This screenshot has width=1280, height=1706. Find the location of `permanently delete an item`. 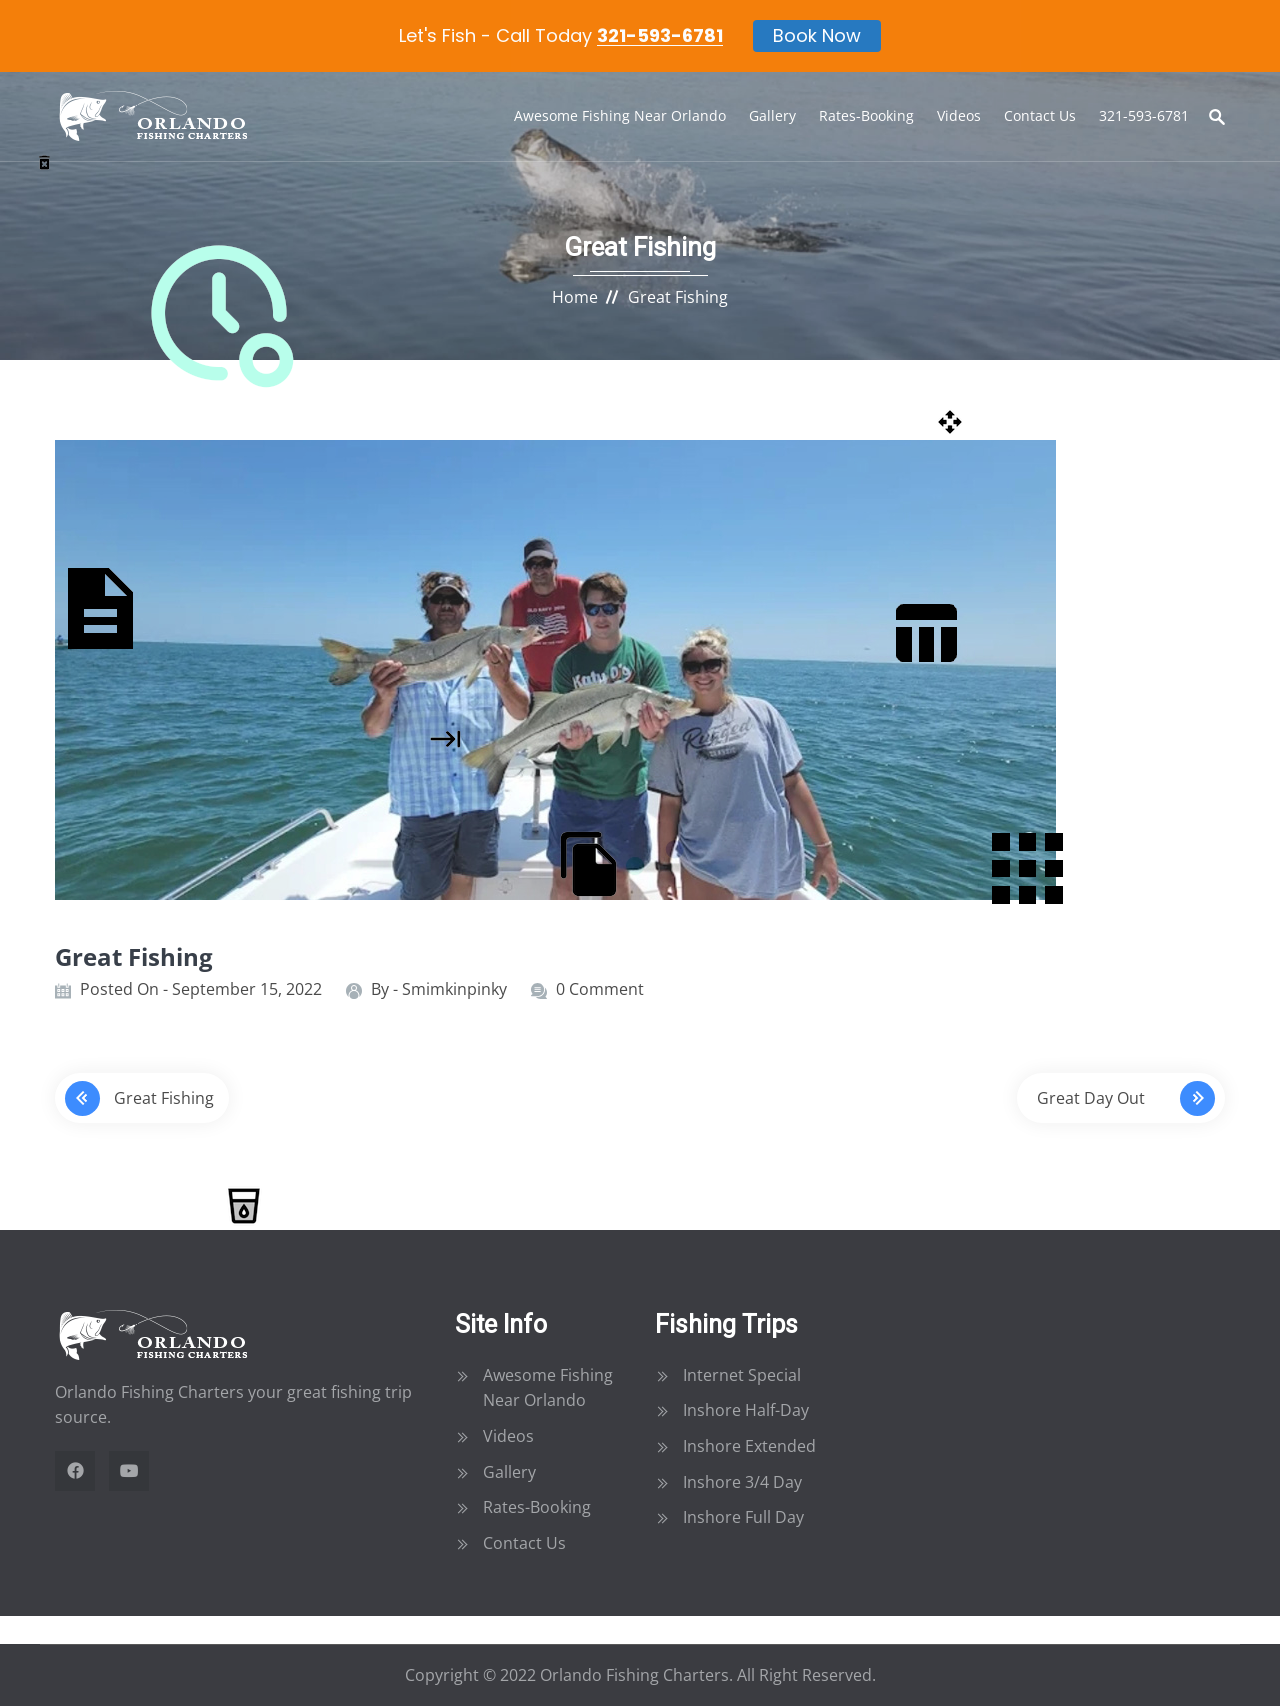

permanently delete an item is located at coordinates (44, 162).